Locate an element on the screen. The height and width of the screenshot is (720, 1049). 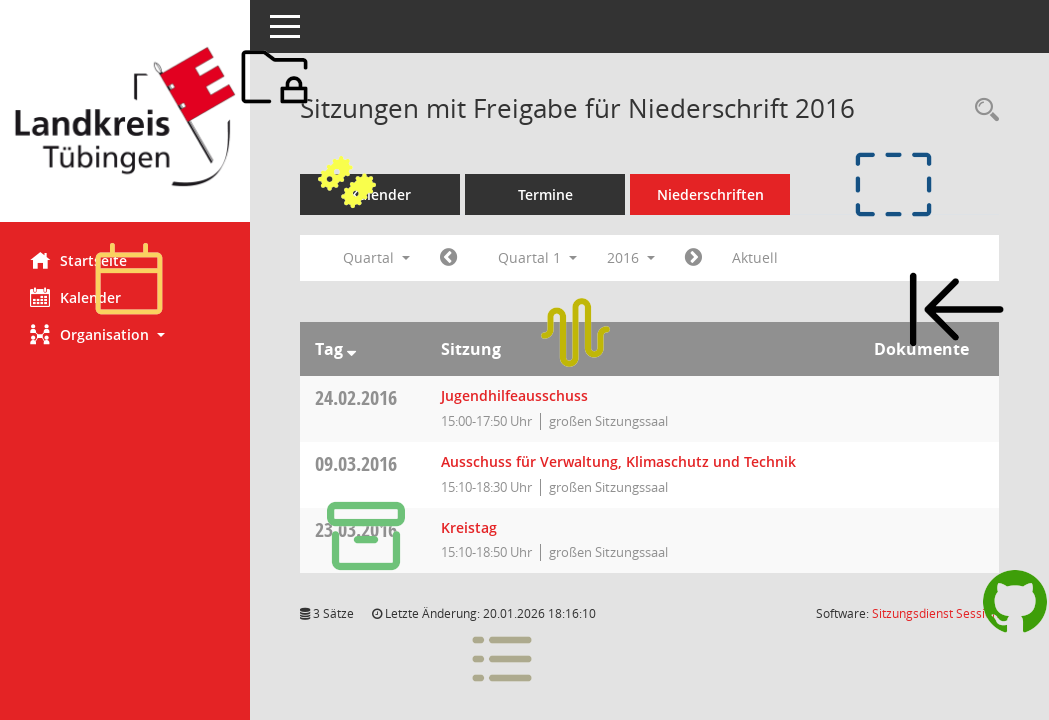
skip to the beginning of a track or playlist is located at coordinates (954, 309).